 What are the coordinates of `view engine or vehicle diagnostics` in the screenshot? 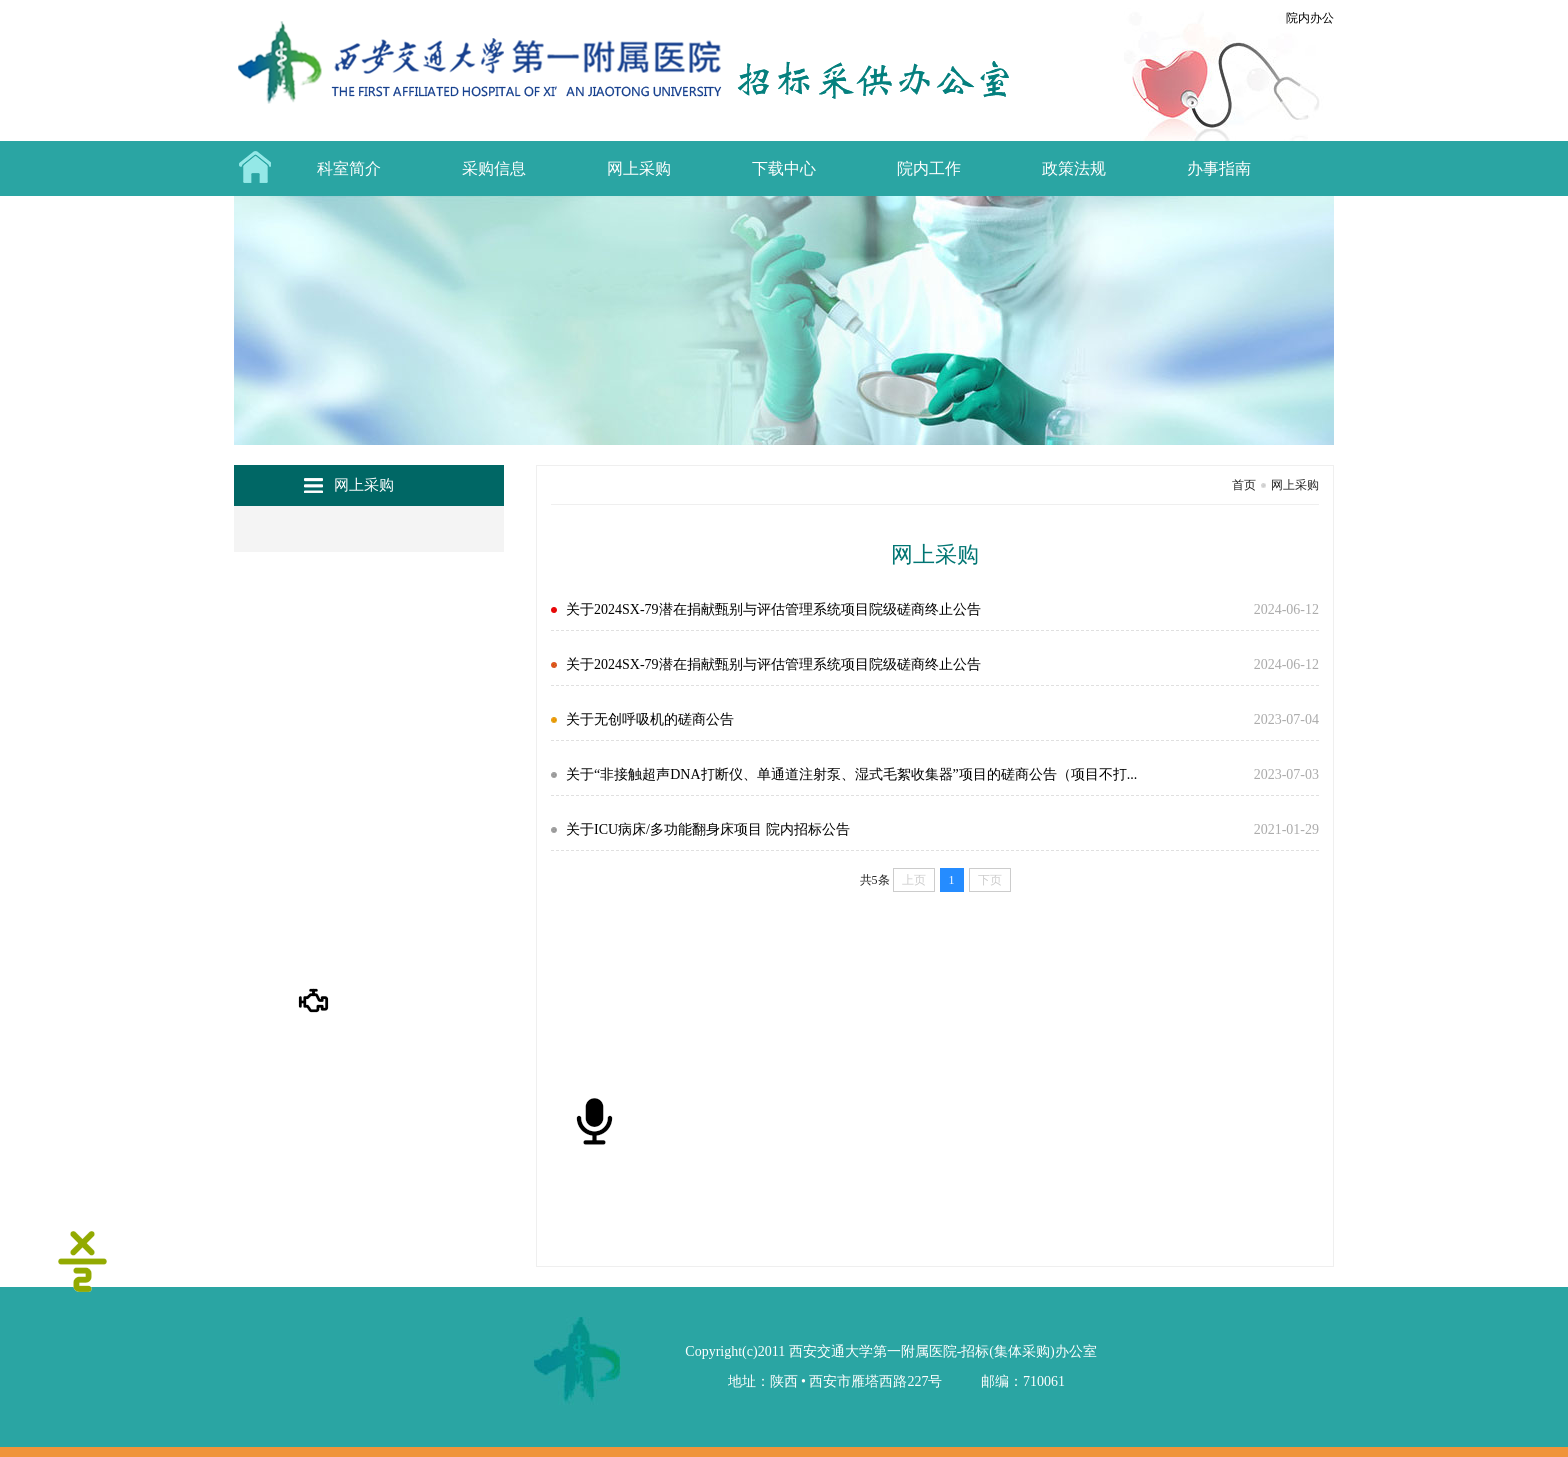 It's located at (313, 1000).